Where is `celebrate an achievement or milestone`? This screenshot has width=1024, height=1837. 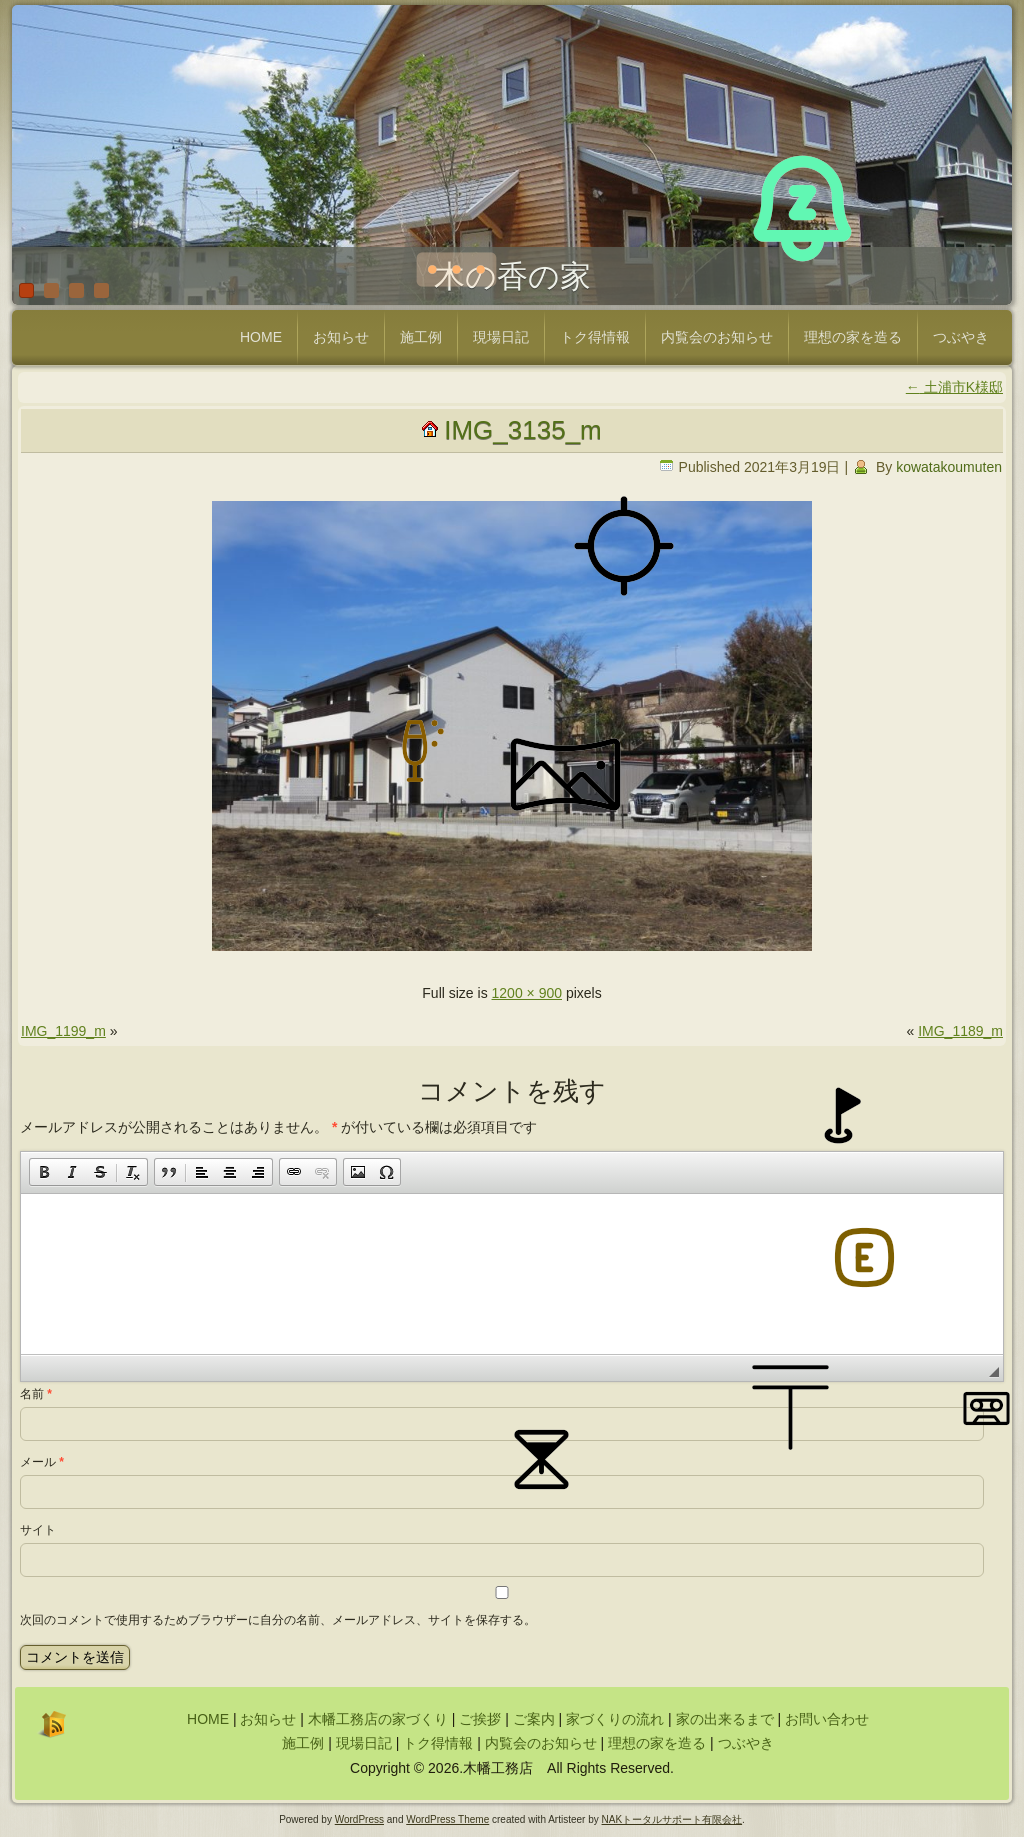
celebrate an achievement or milestone is located at coordinates (417, 751).